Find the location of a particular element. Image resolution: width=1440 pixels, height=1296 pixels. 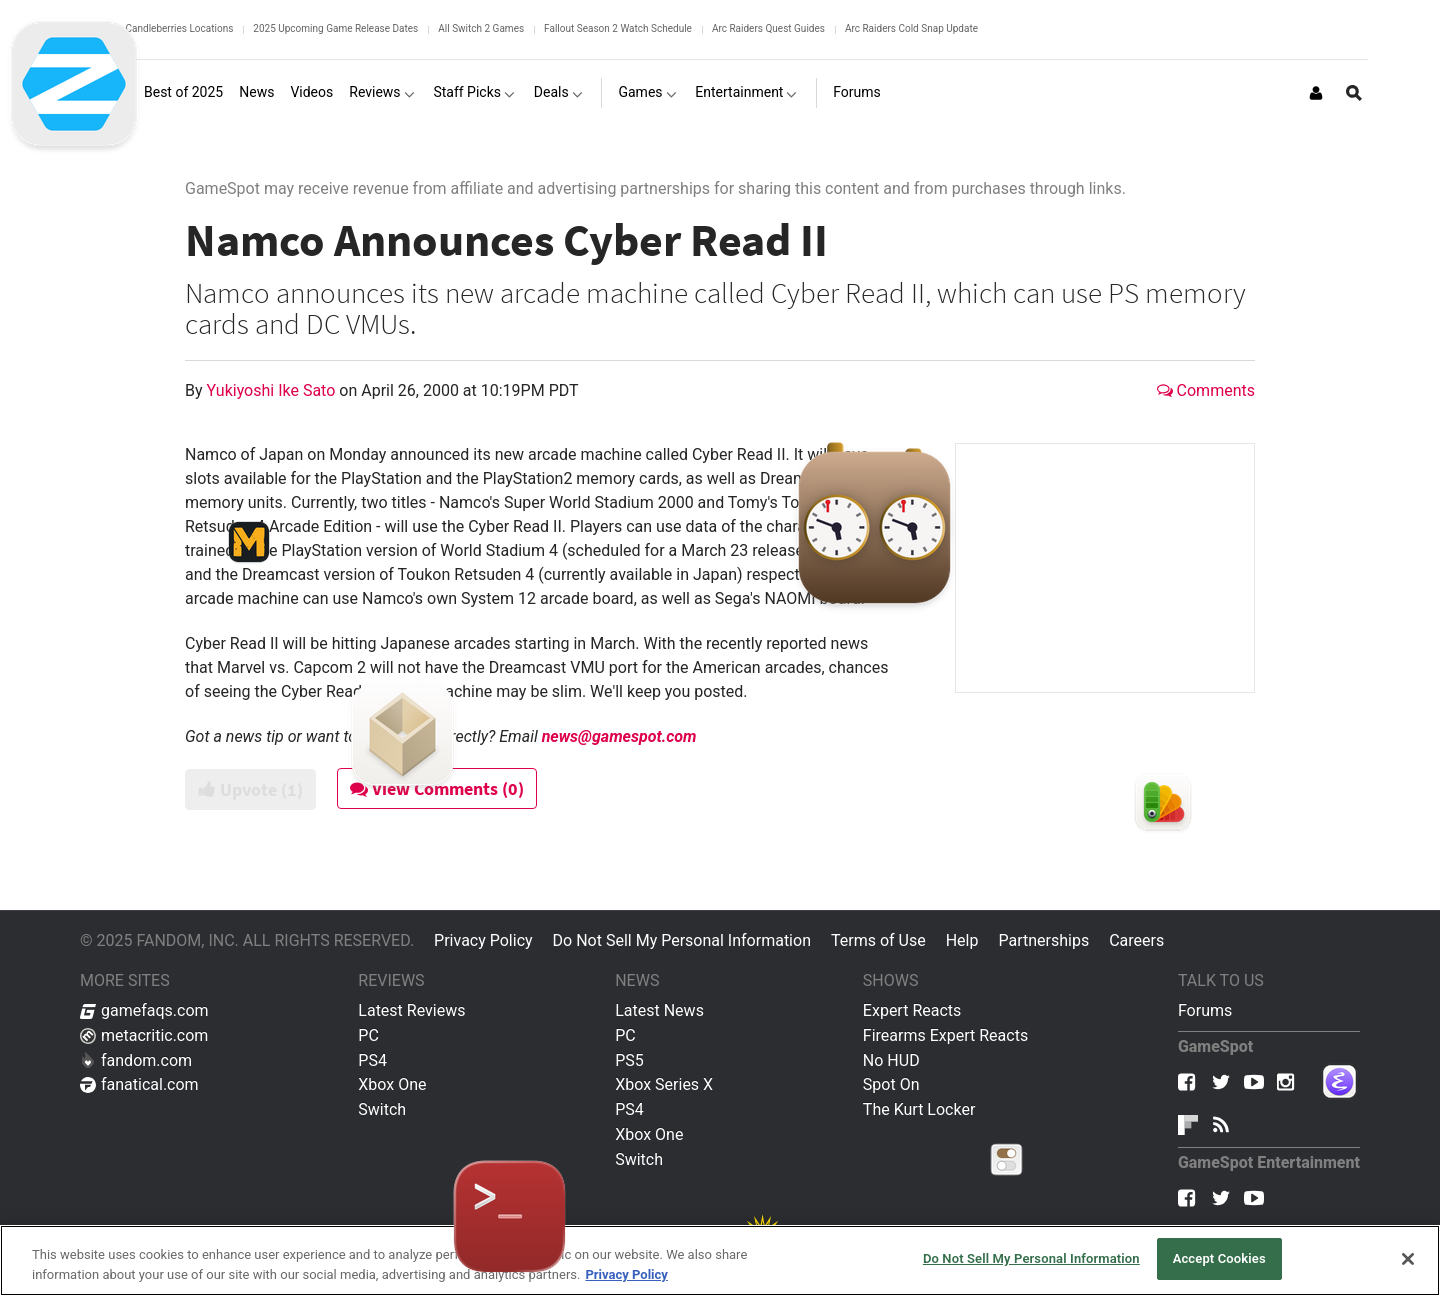

launch Metro: Last Light game is located at coordinates (249, 542).